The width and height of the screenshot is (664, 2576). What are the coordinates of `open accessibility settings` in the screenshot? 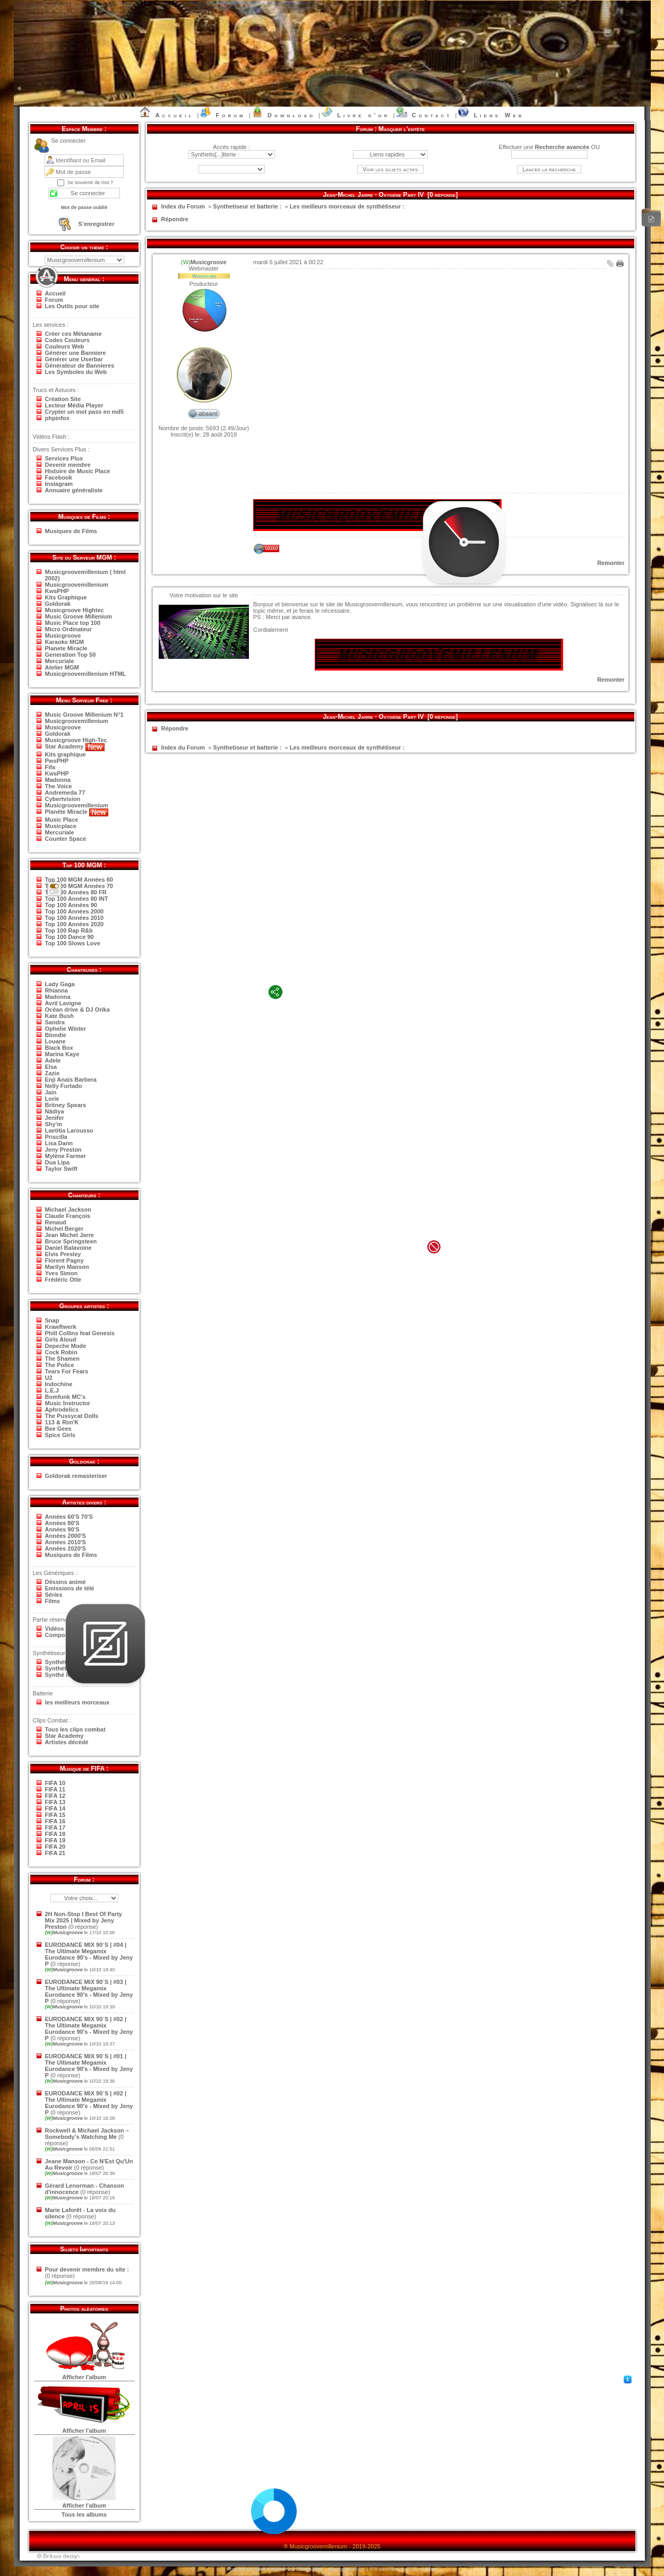 It's located at (627, 2379).